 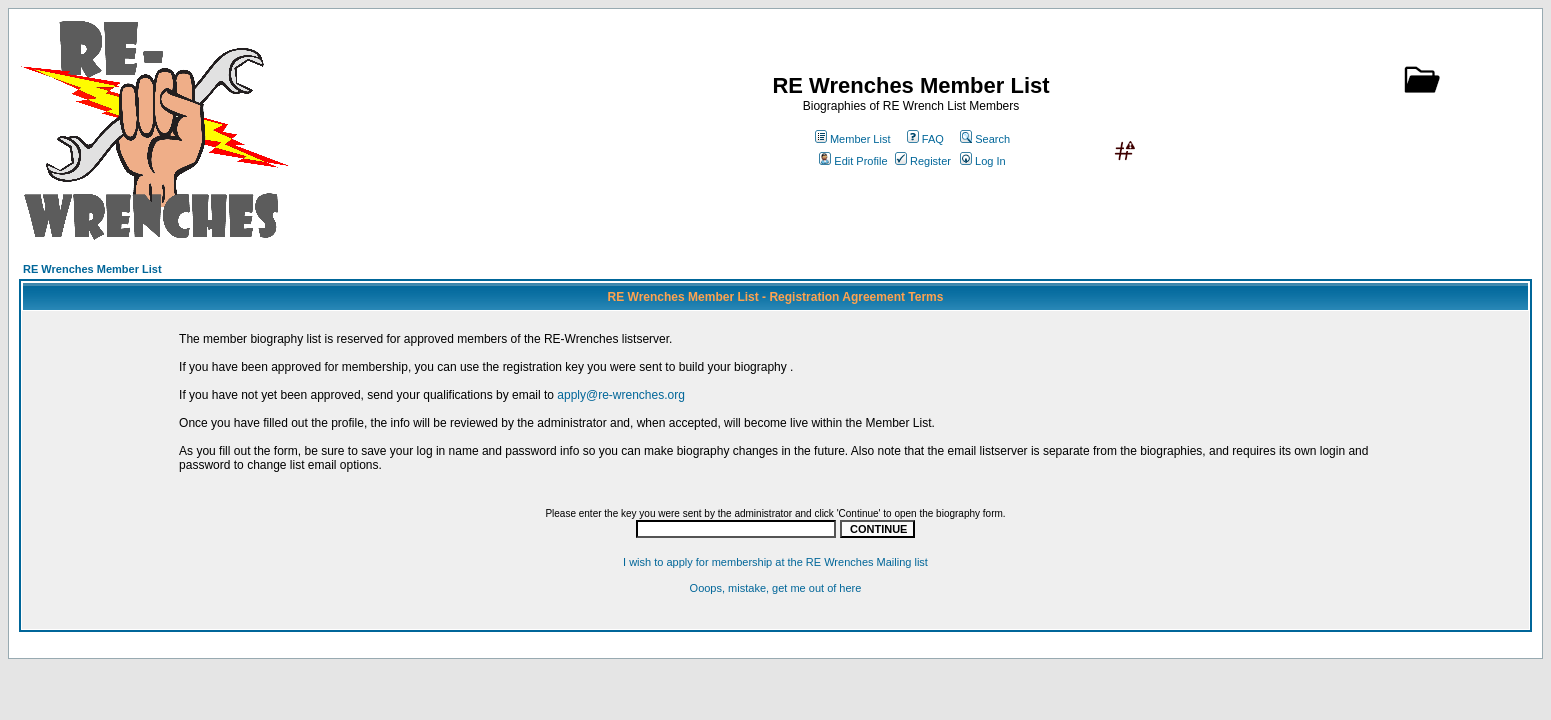 I want to click on open folder to view contents, so click(x=1421, y=79).